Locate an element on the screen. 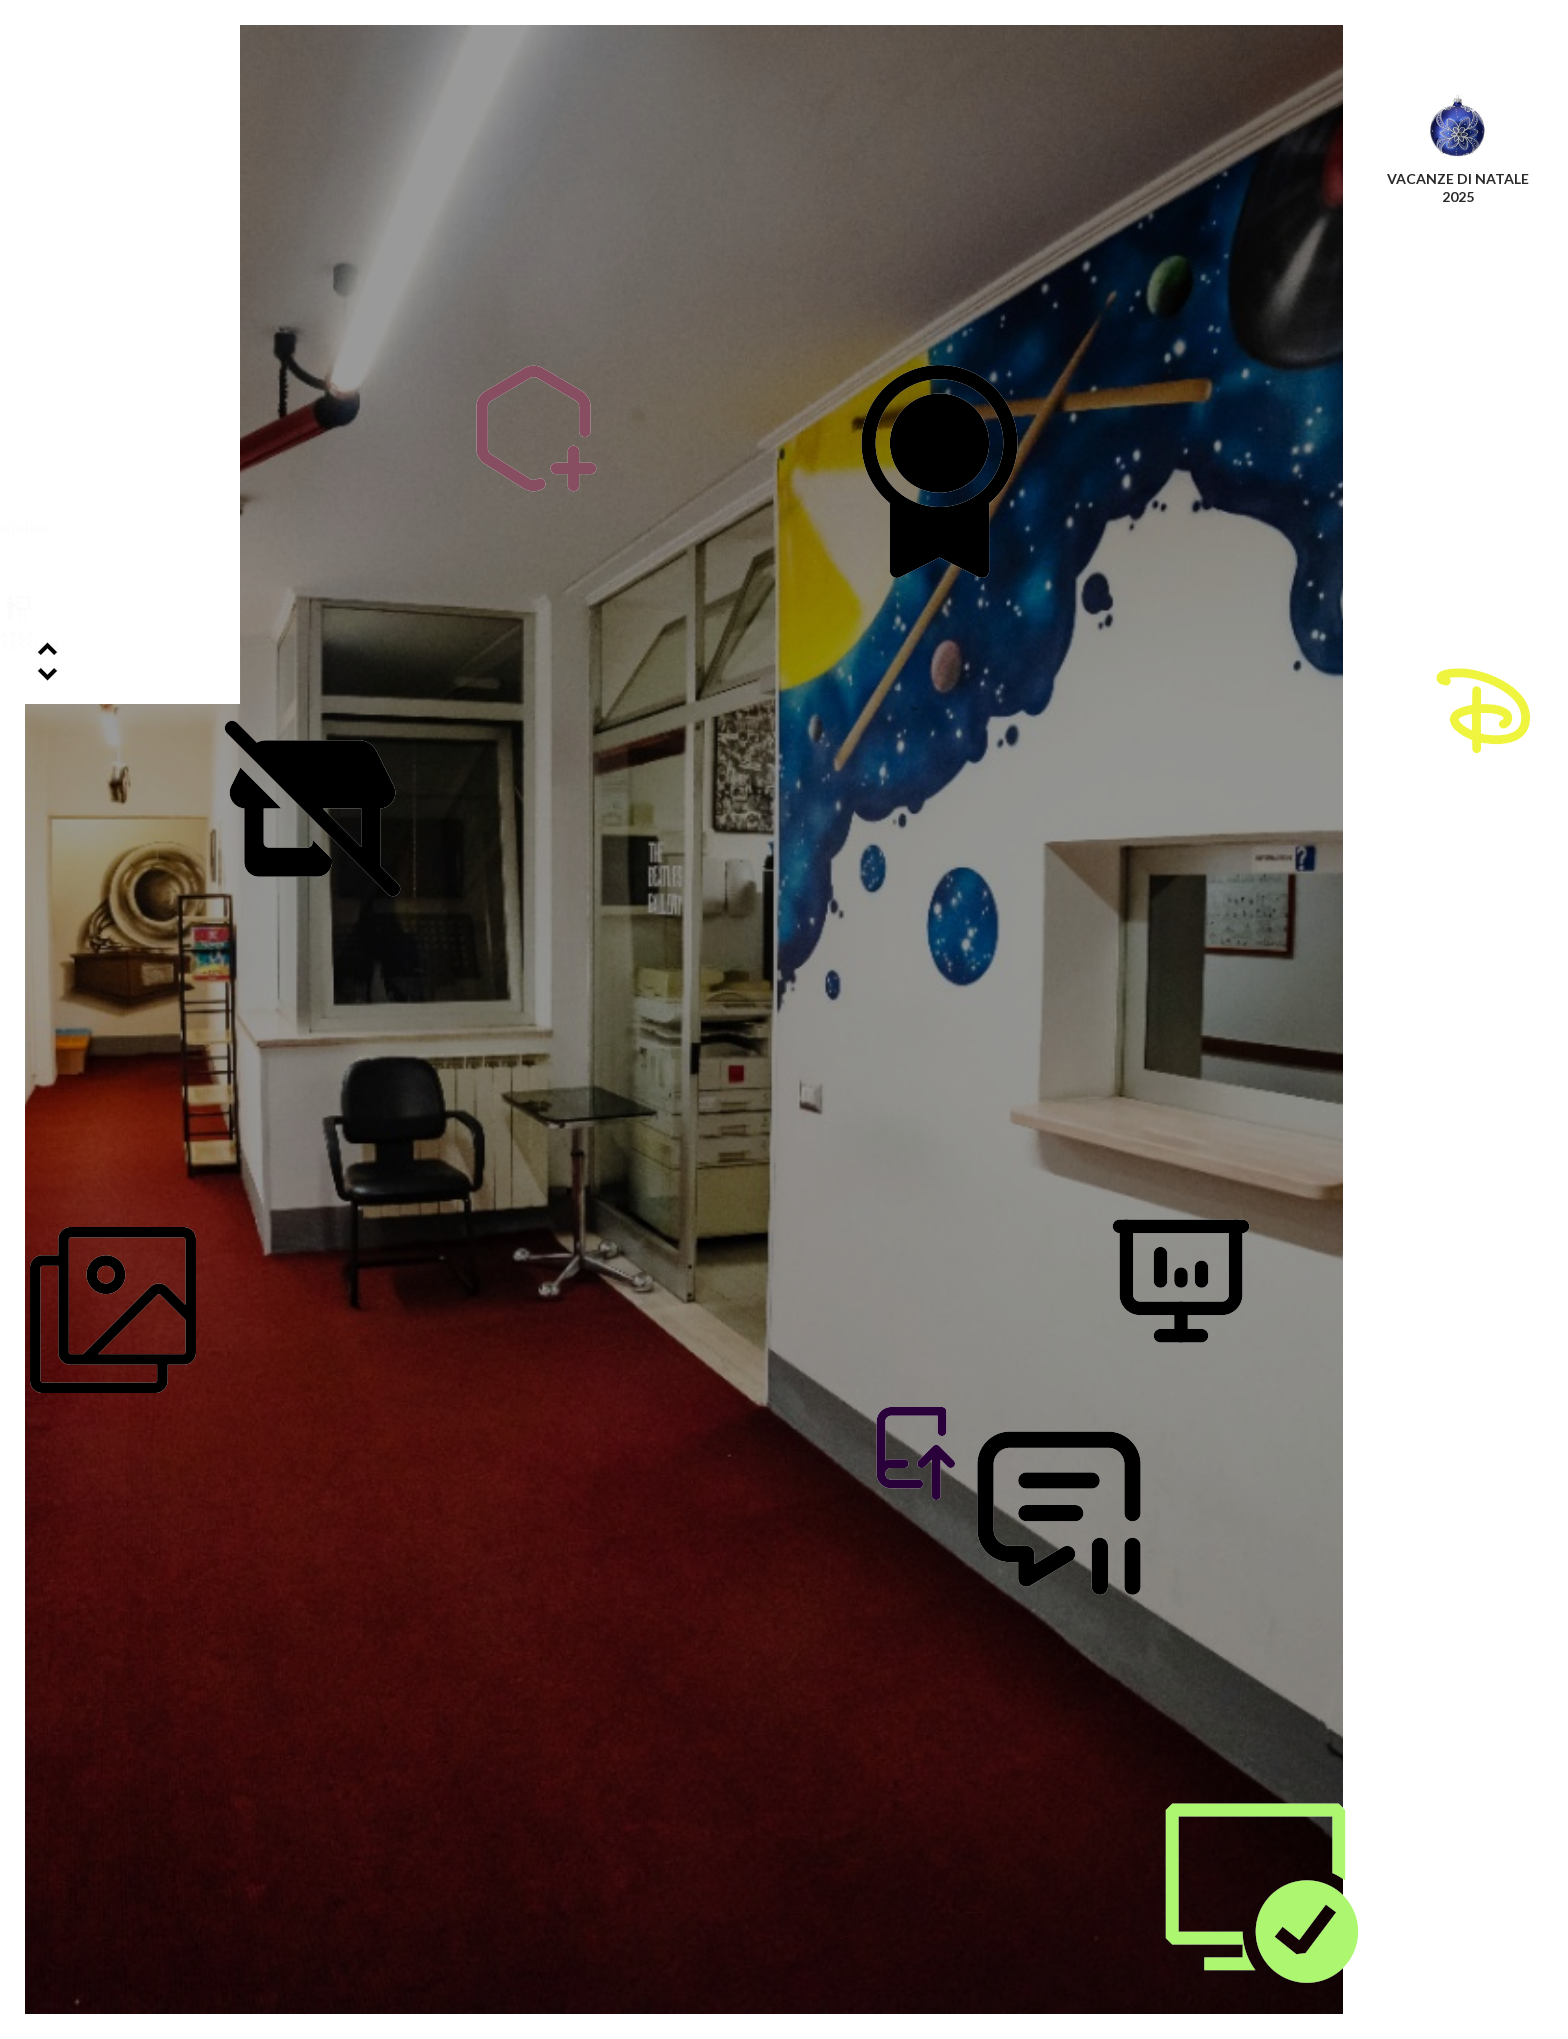 This screenshot has width=1568, height=2039. indicates virtual machine is running is located at coordinates (1255, 1880).